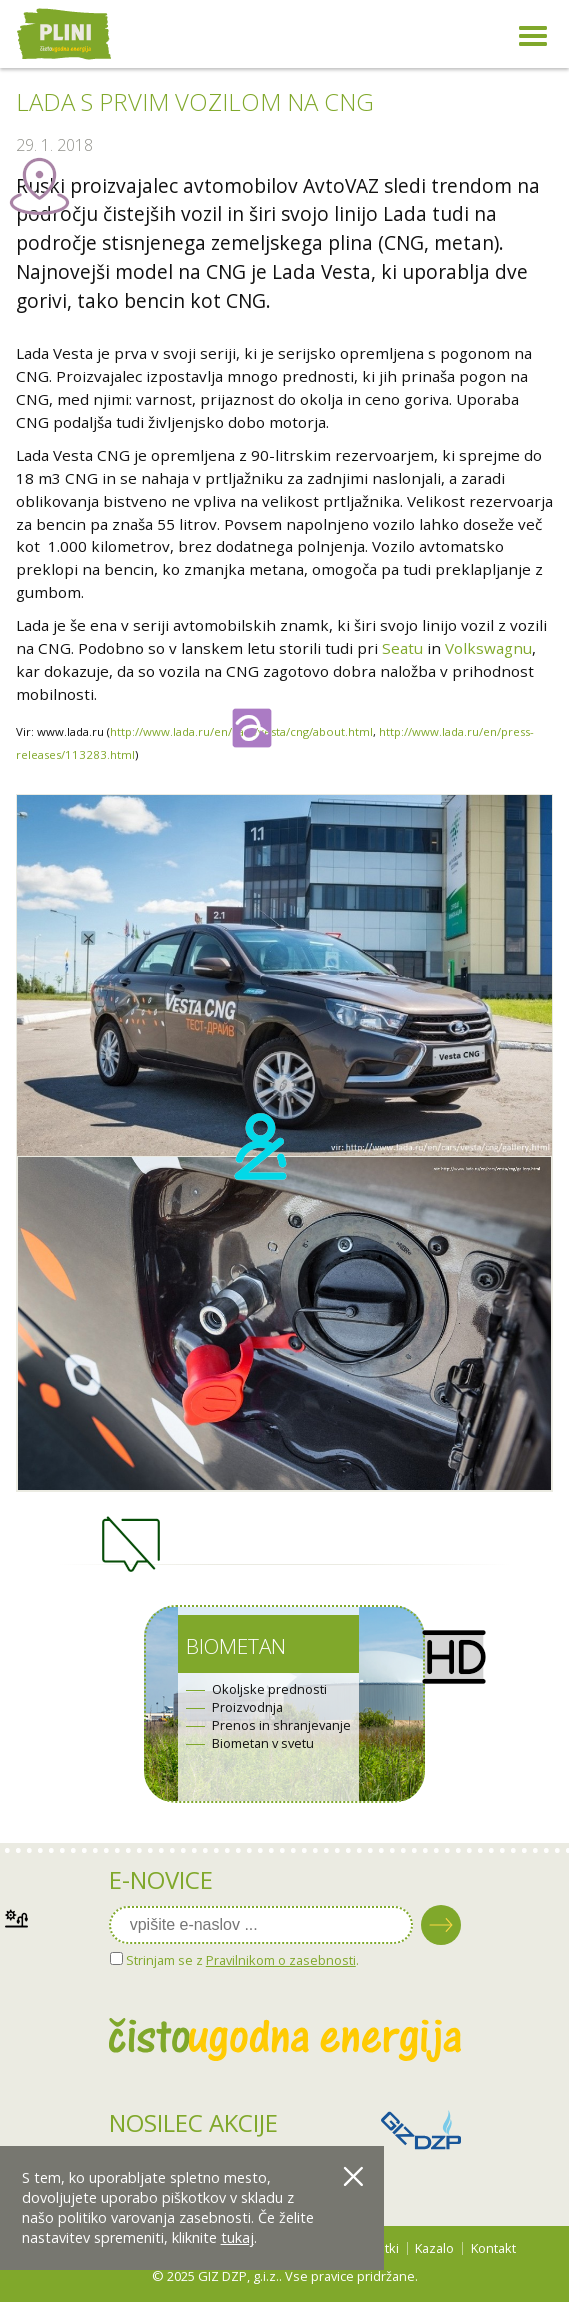 The image size is (569, 2302). I want to click on mute or disable chat notifications, so click(131, 1543).